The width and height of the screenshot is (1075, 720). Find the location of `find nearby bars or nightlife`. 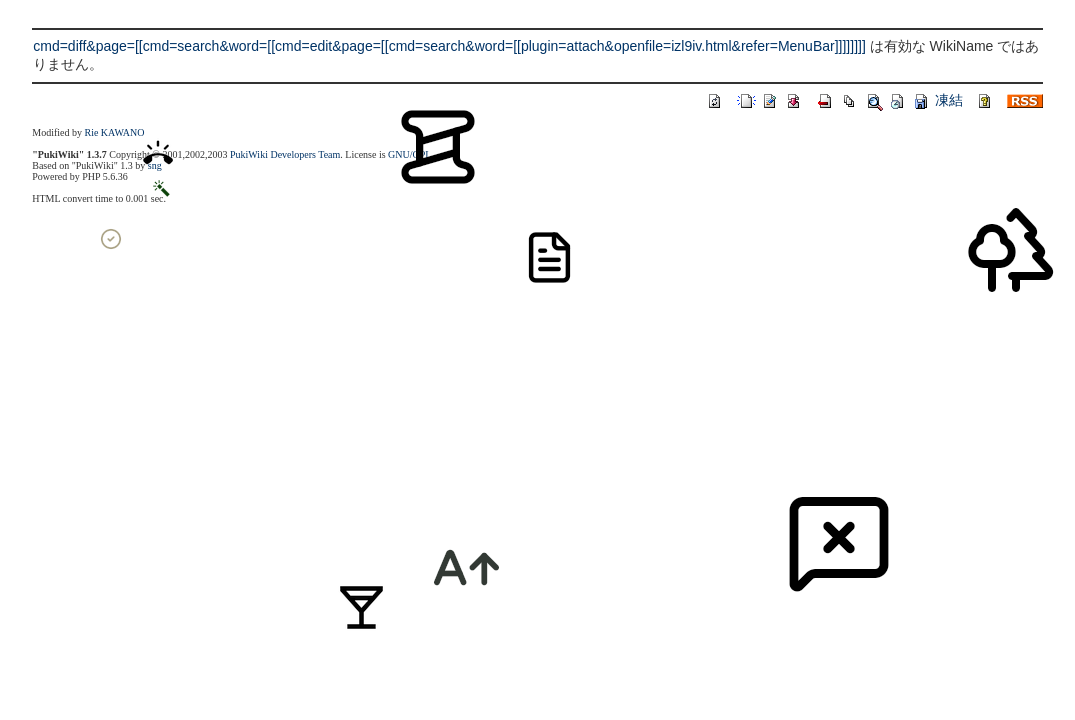

find nearby bars or nightlife is located at coordinates (361, 607).